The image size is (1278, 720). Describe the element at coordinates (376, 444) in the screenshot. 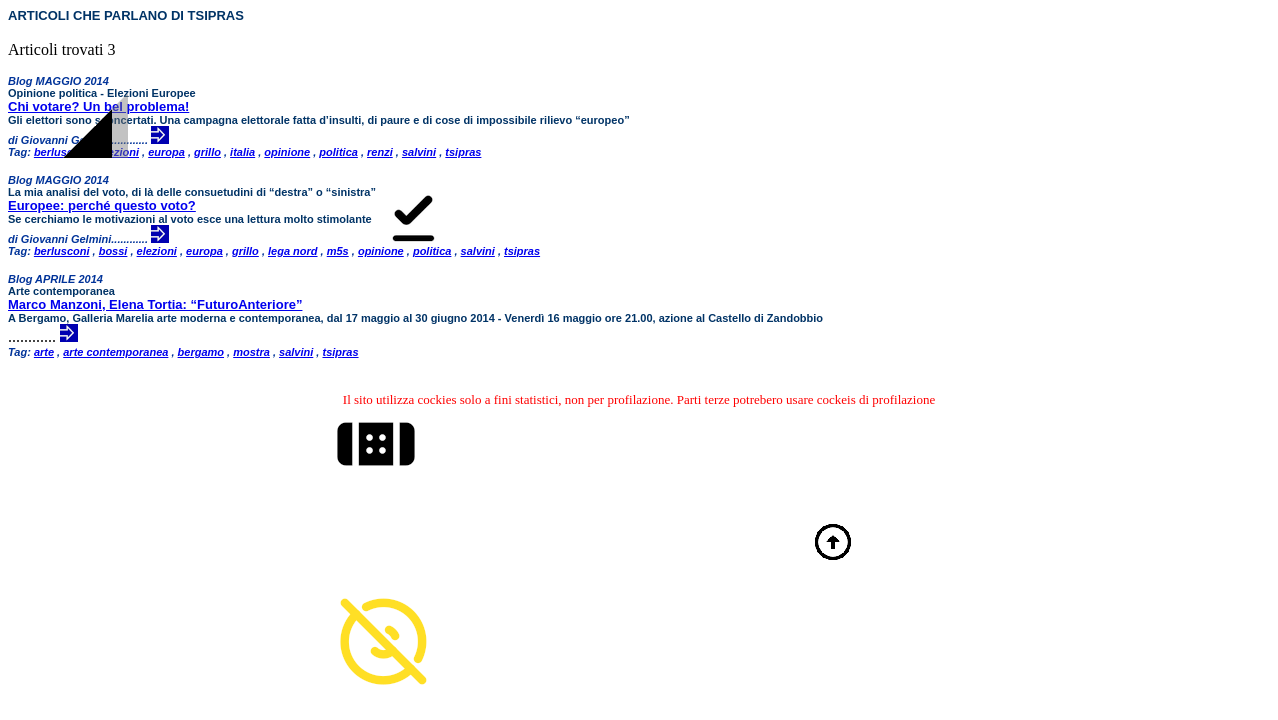

I see `access first aid or medical resources` at that location.